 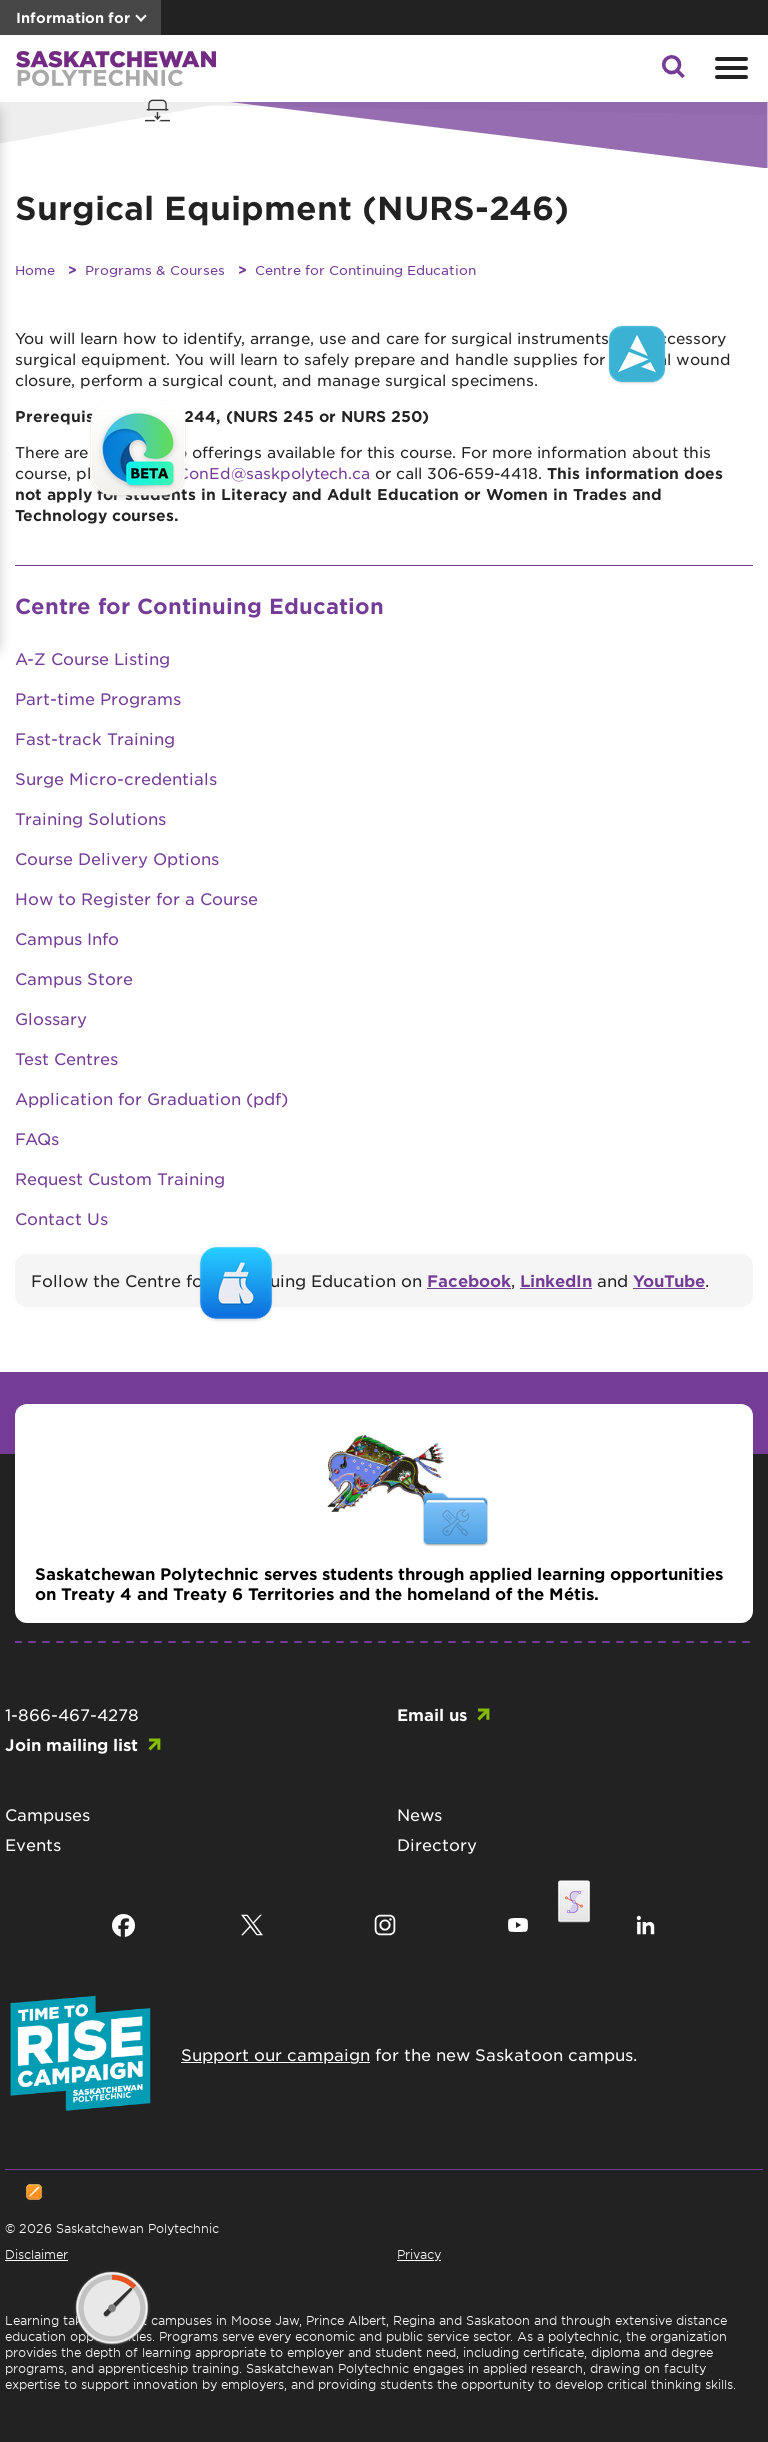 I want to click on open sysprof system profiler application, so click(x=112, y=2308).